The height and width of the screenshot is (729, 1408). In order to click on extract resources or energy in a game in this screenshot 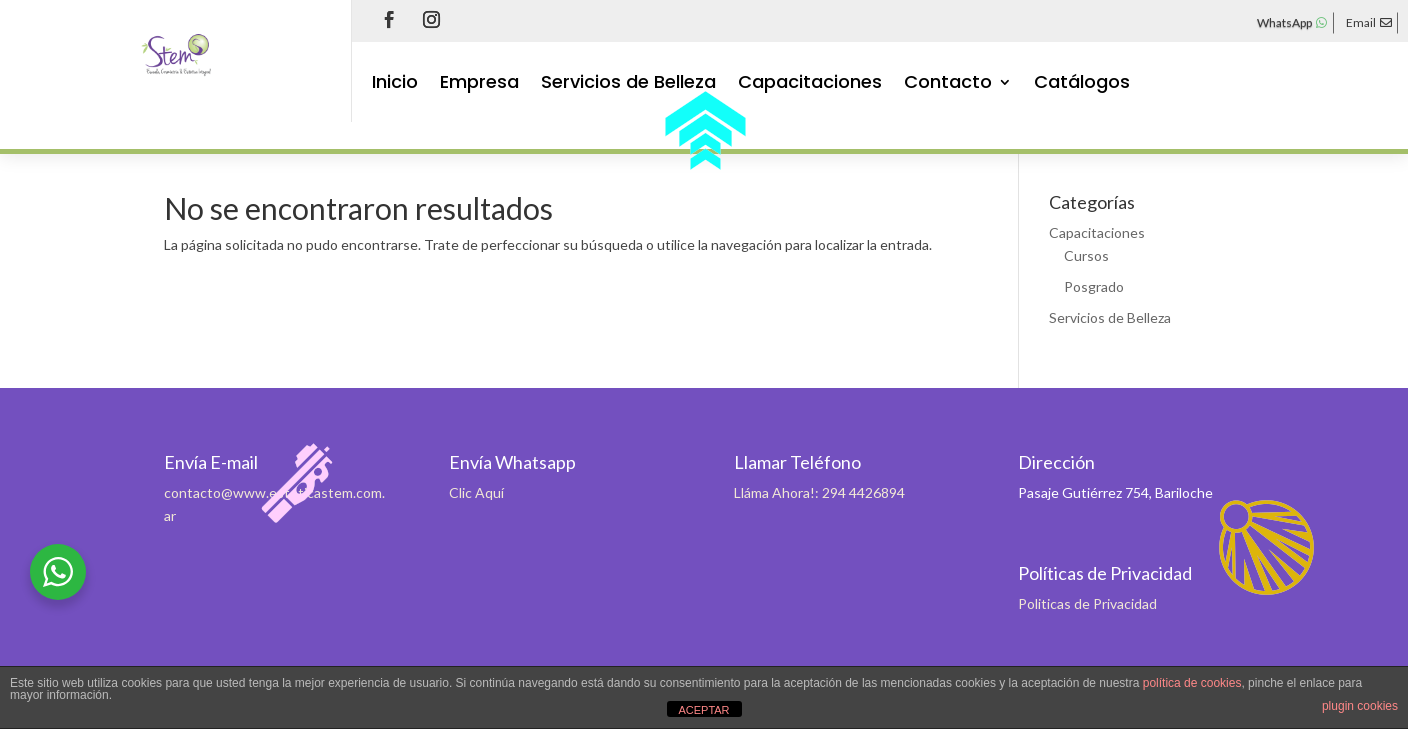, I will do `click(1266, 547)`.